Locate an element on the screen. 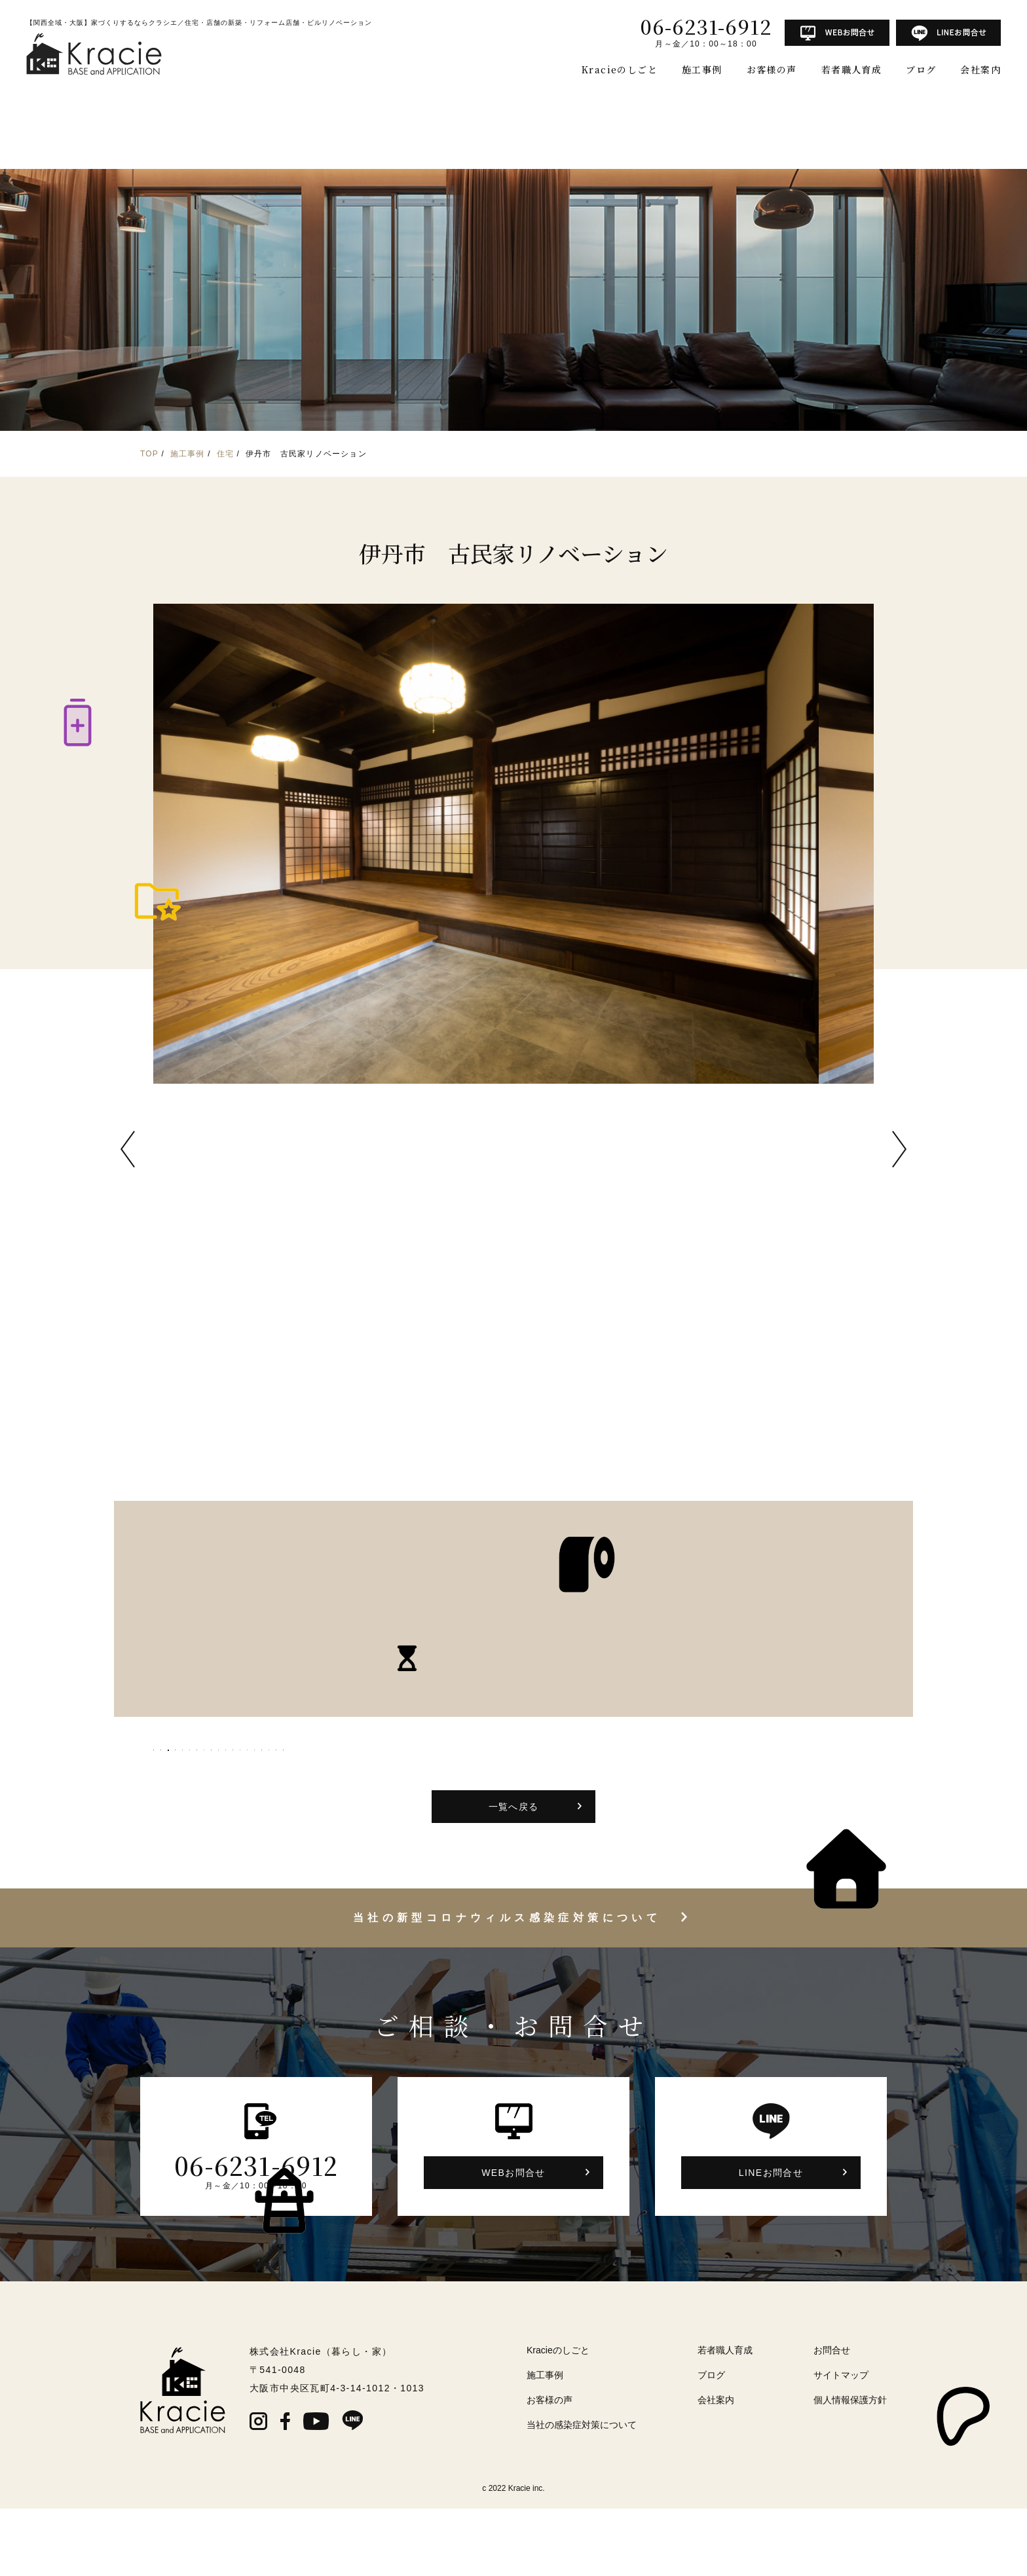  visit creator's patreon page is located at coordinates (961, 2415).